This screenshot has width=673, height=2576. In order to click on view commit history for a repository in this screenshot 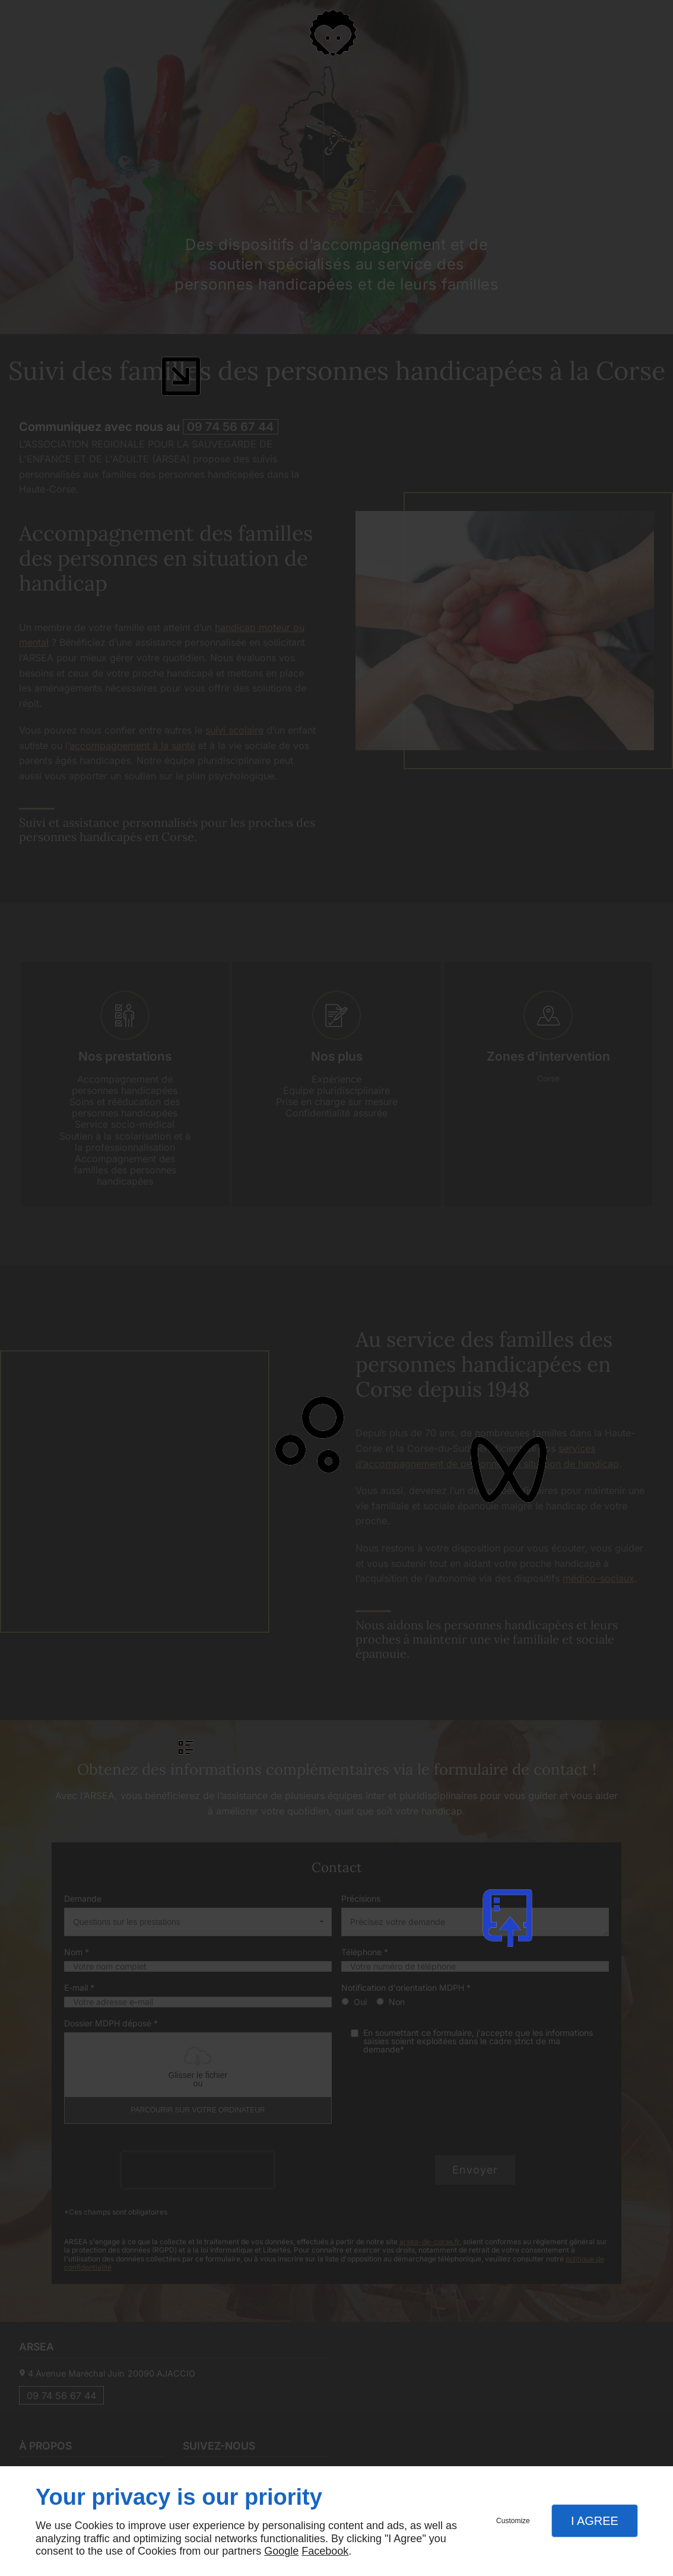, I will do `click(507, 1917)`.